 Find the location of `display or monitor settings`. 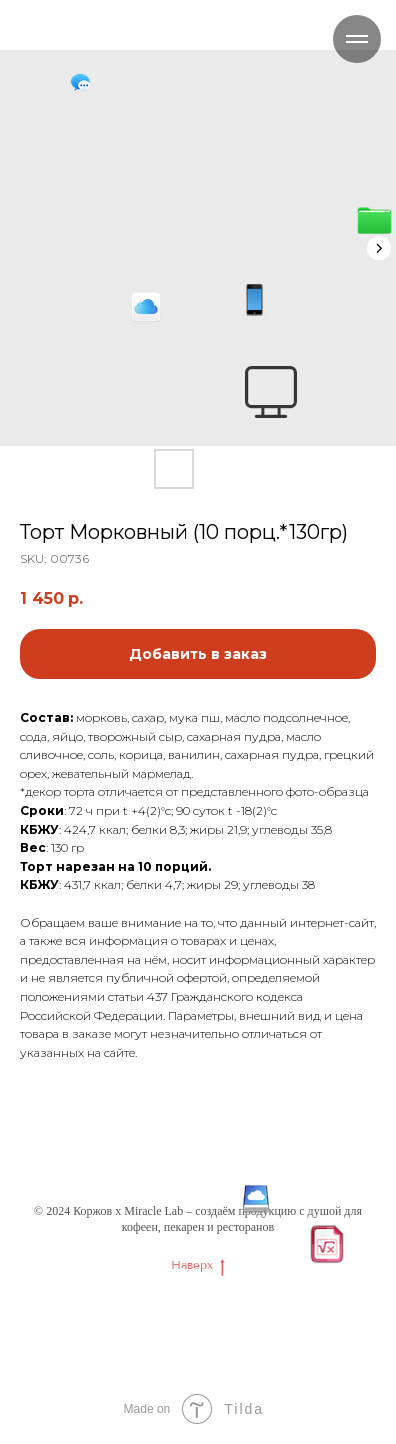

display or monitor settings is located at coordinates (271, 392).